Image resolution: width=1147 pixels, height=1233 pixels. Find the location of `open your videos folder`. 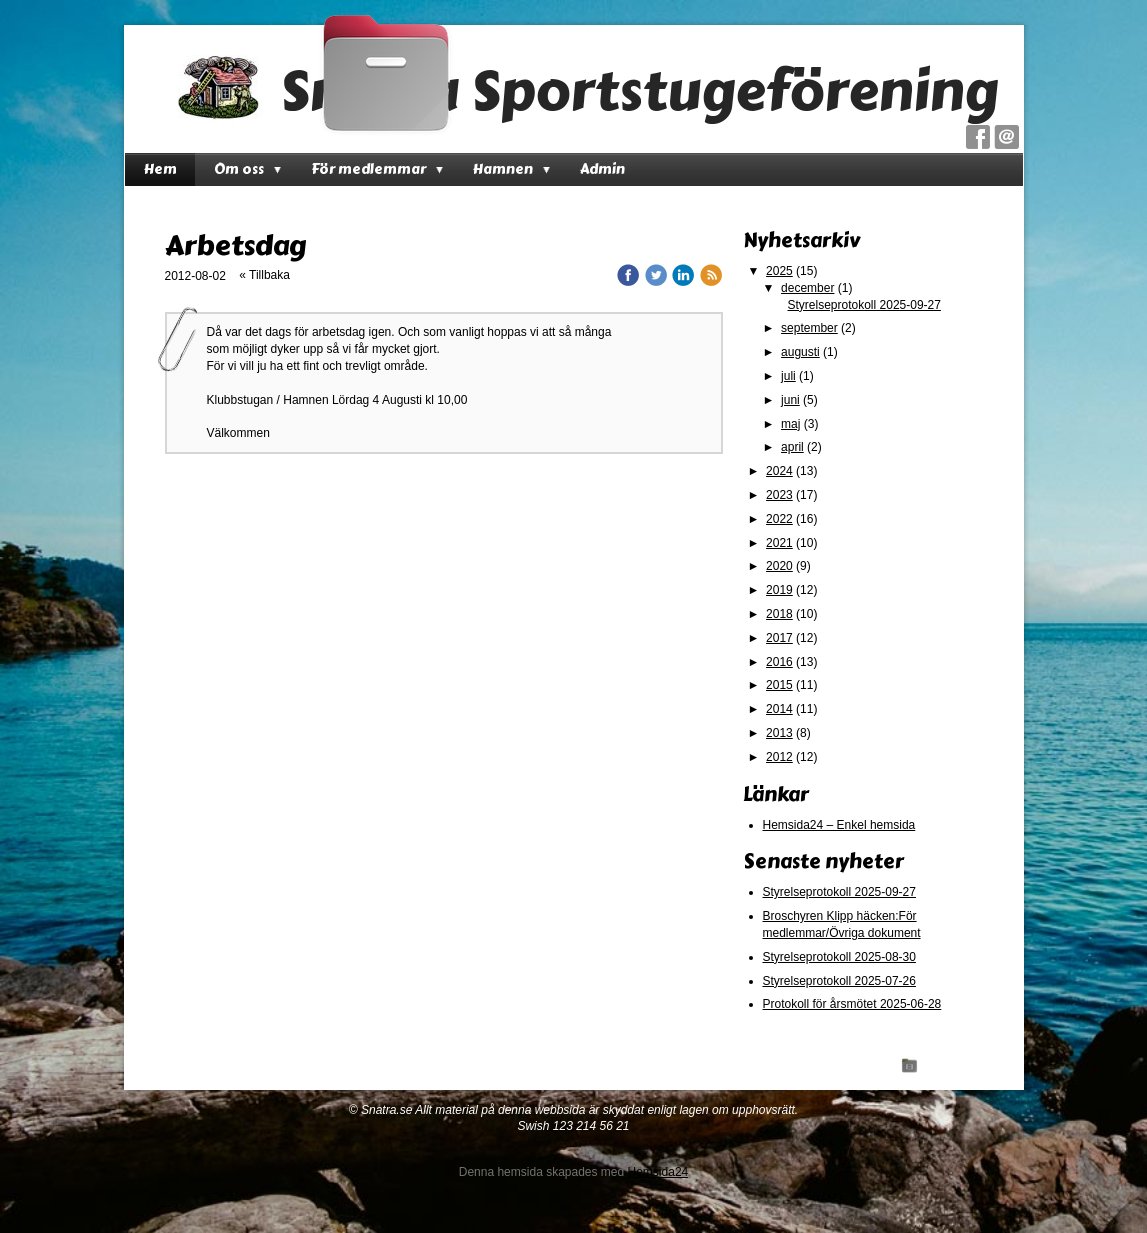

open your videos folder is located at coordinates (909, 1065).